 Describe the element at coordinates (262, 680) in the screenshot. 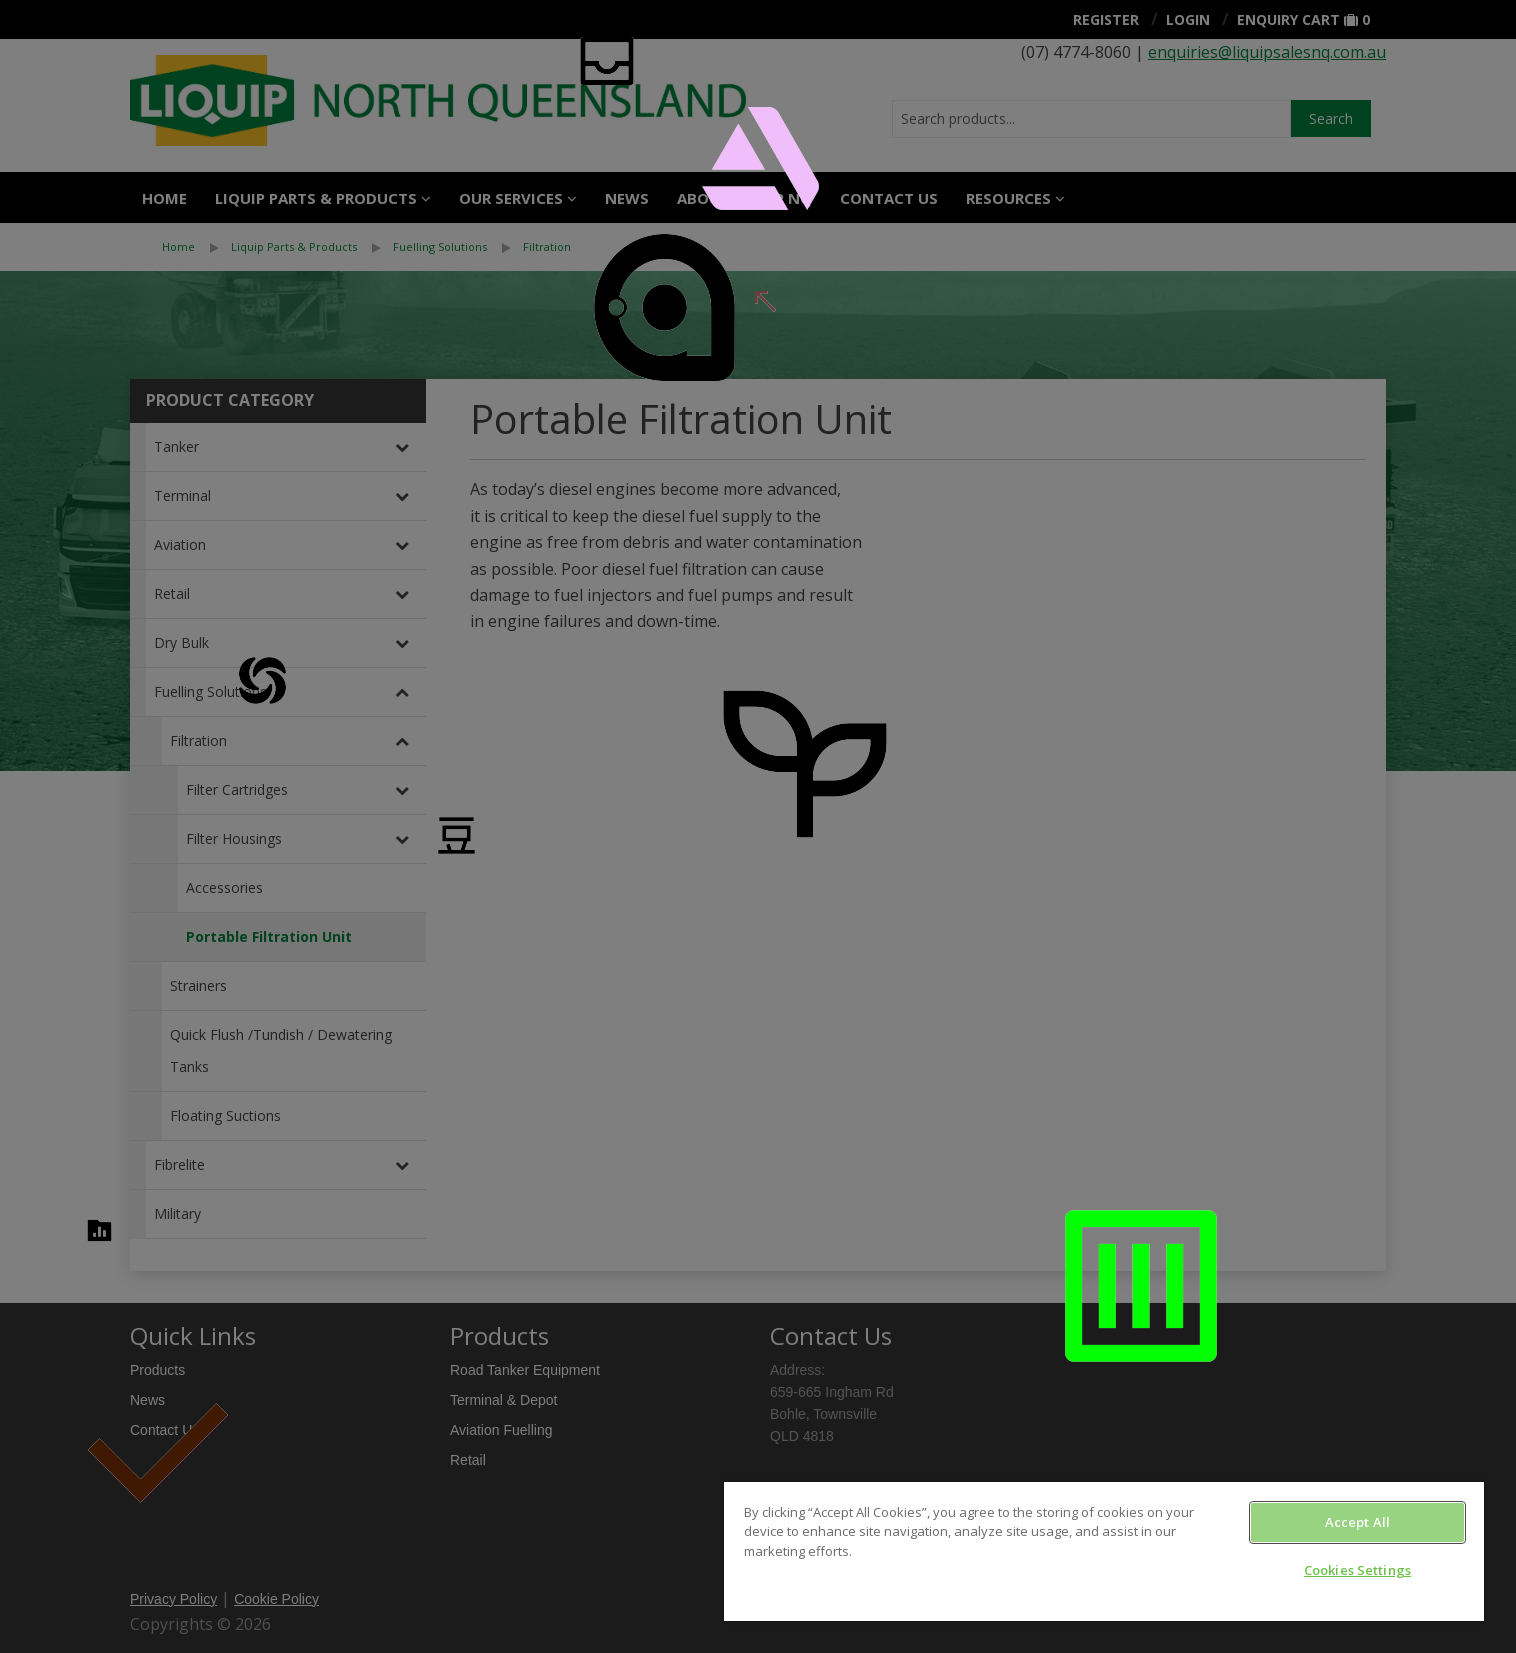

I see `open the sololearn app` at that location.